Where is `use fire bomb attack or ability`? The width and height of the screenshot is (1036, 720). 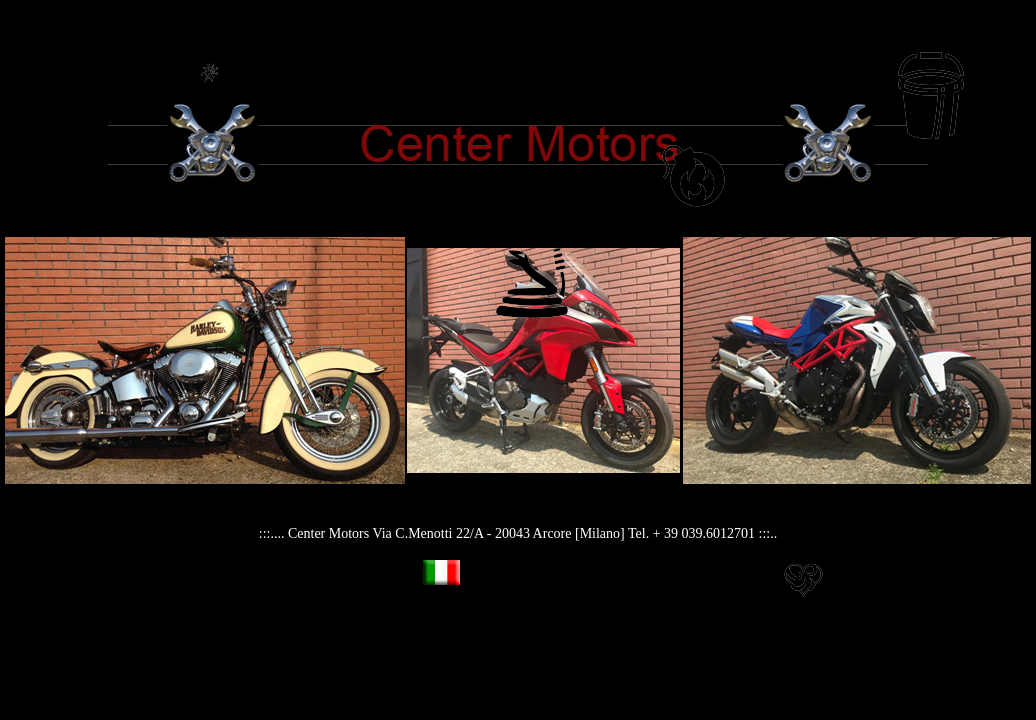
use fire bomb attack or ability is located at coordinates (693, 175).